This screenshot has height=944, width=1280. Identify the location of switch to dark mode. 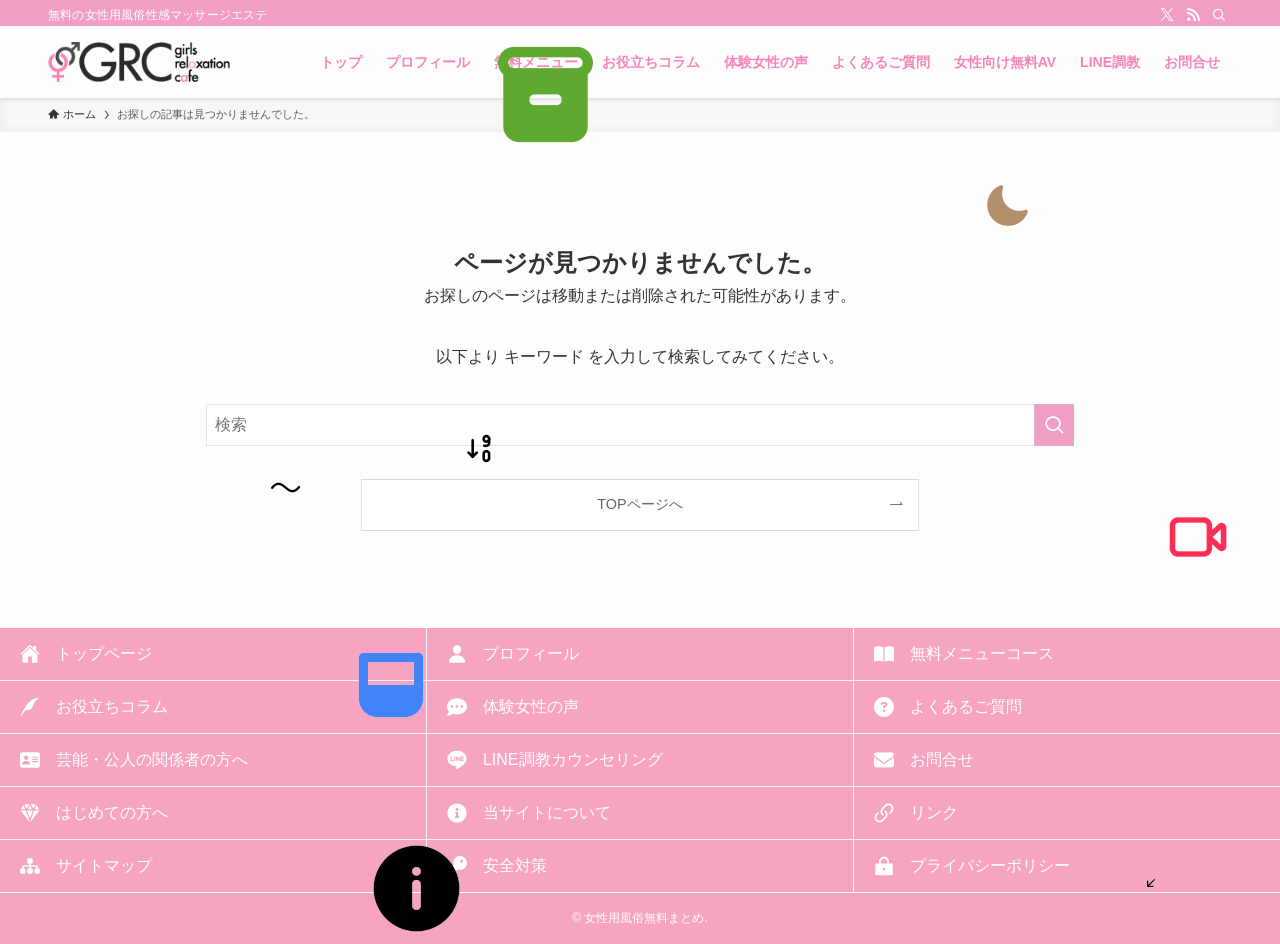
(1007, 205).